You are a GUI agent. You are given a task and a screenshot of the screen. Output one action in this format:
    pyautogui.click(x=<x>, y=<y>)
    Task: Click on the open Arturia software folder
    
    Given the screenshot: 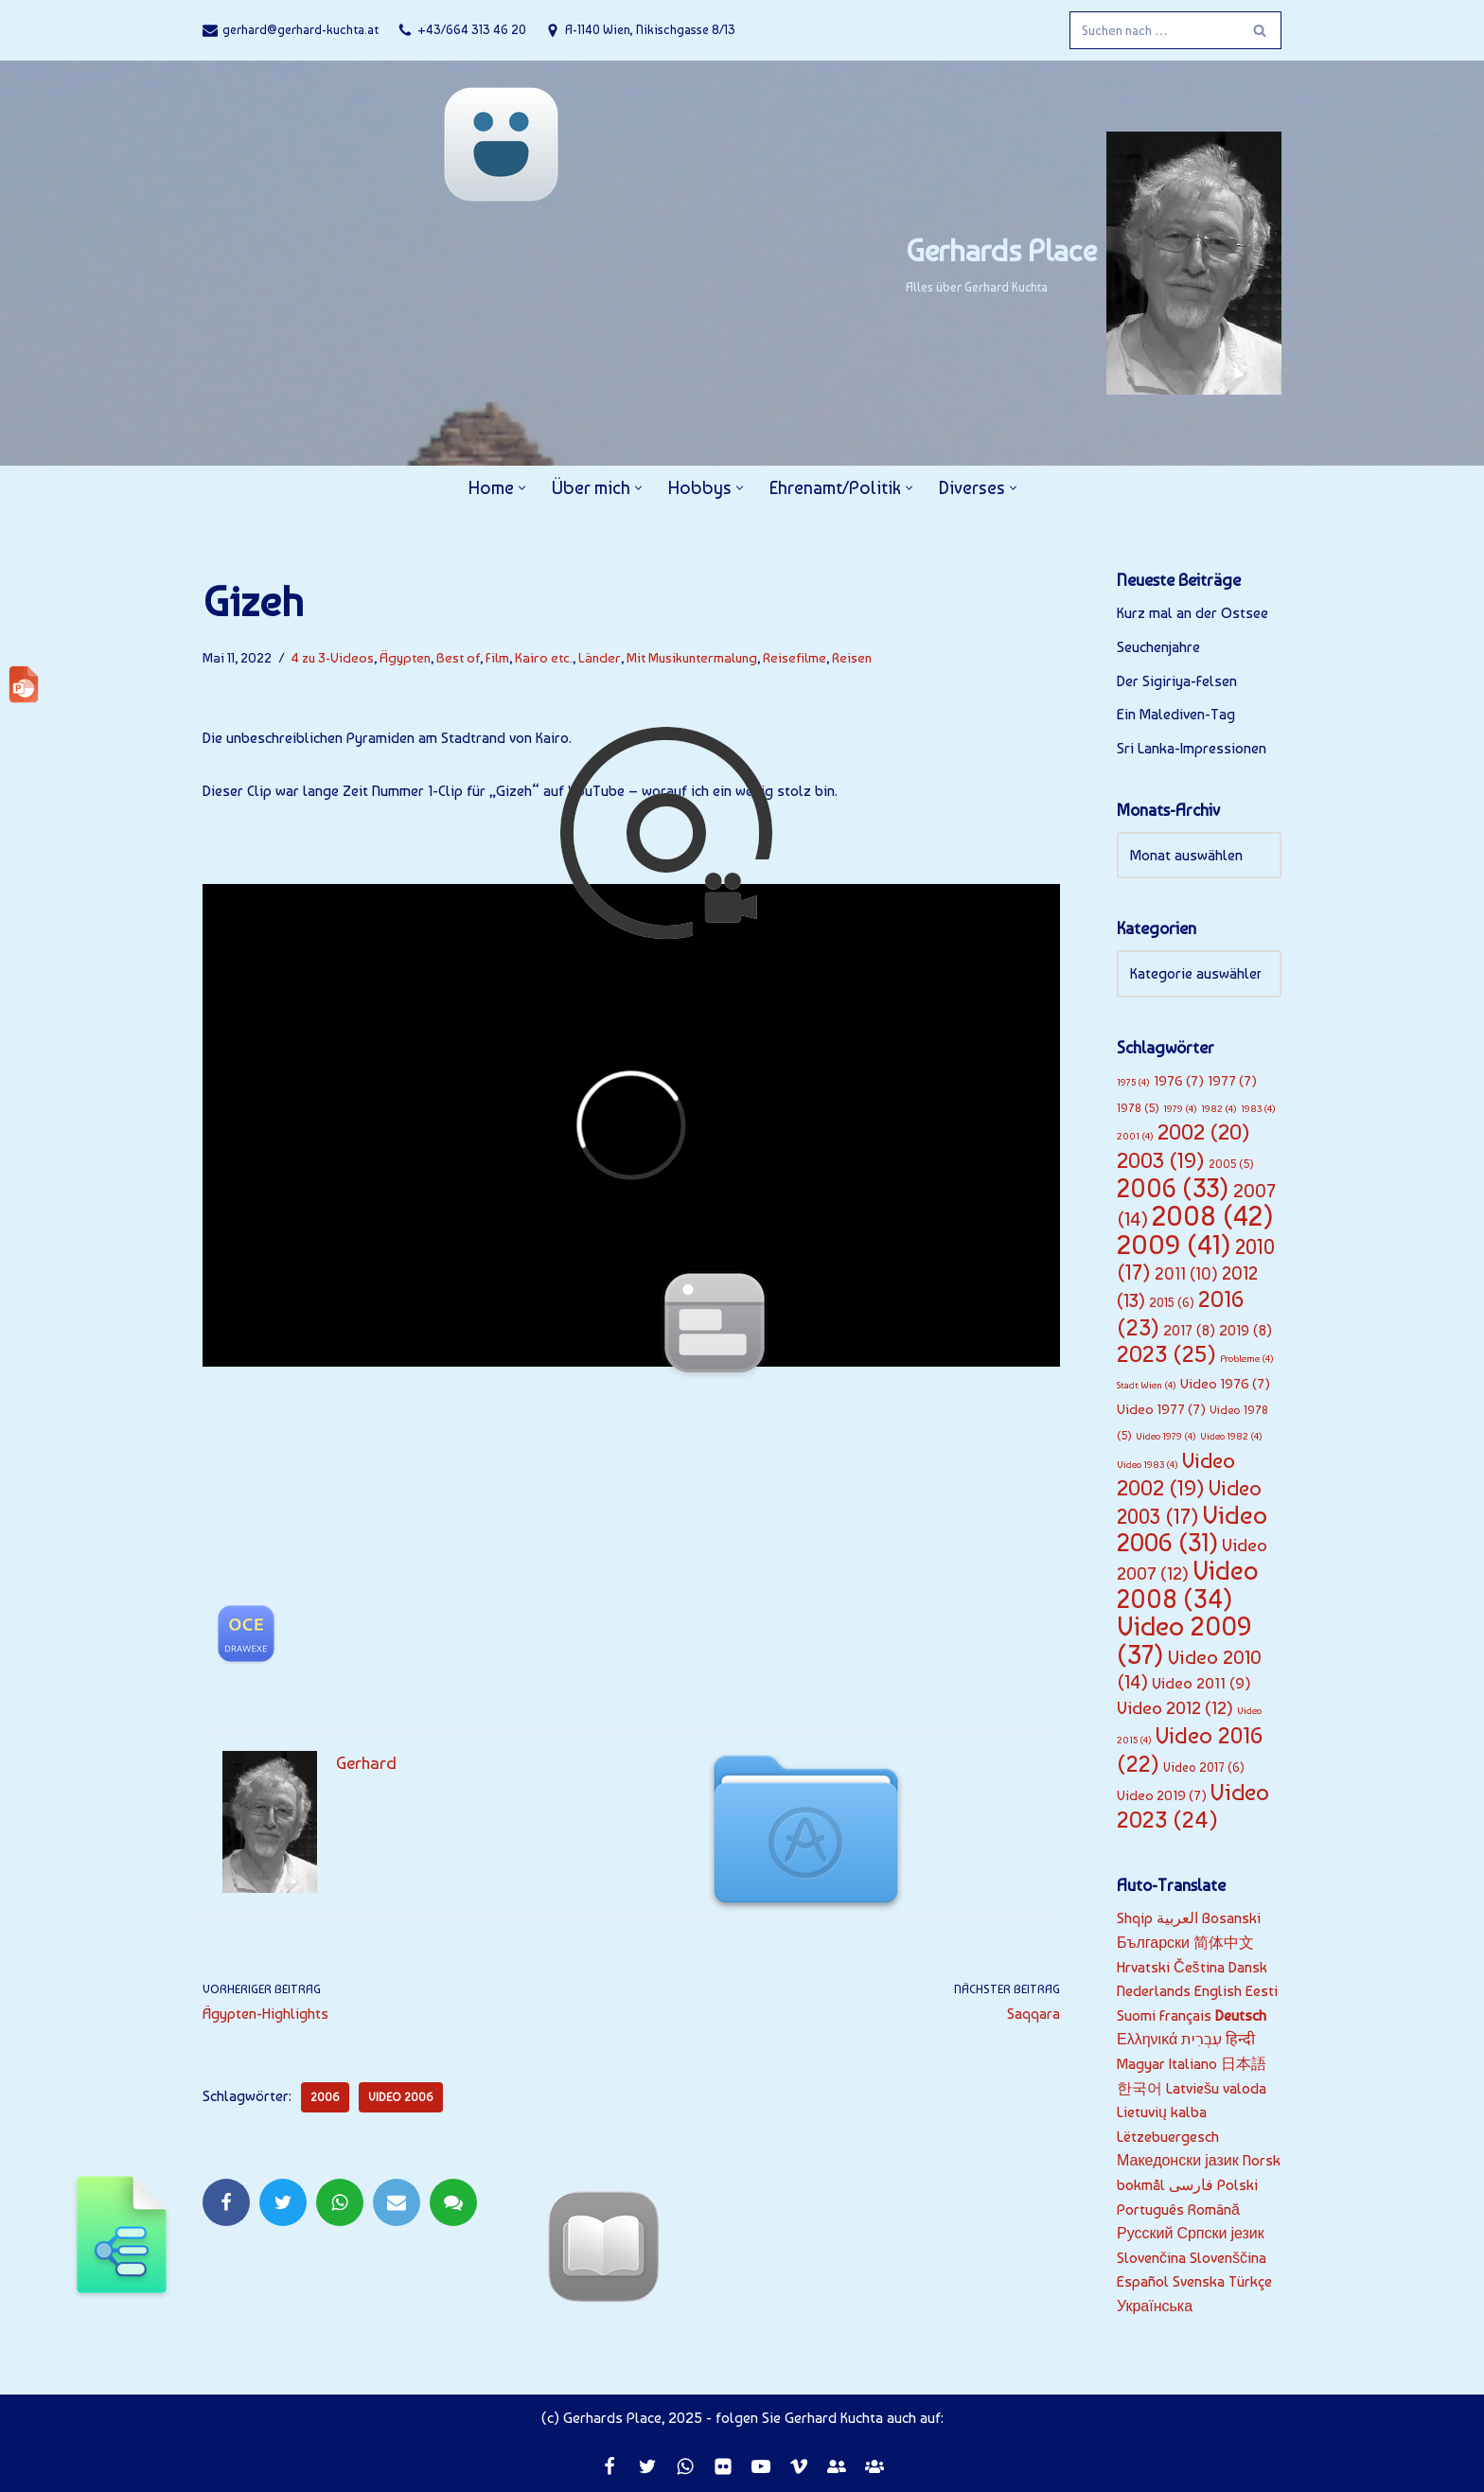 What is the action you would take?
    pyautogui.click(x=805, y=1829)
    